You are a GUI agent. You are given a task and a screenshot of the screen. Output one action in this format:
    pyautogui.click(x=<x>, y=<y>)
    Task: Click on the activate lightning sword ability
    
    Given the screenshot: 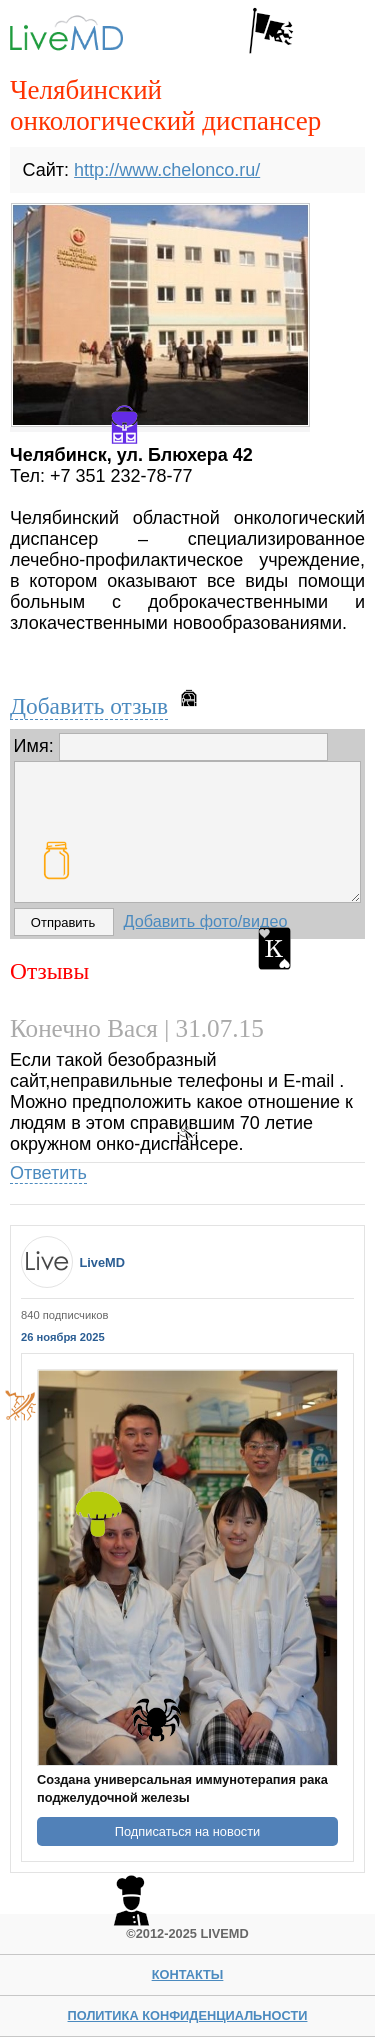 What is the action you would take?
    pyautogui.click(x=20, y=1405)
    